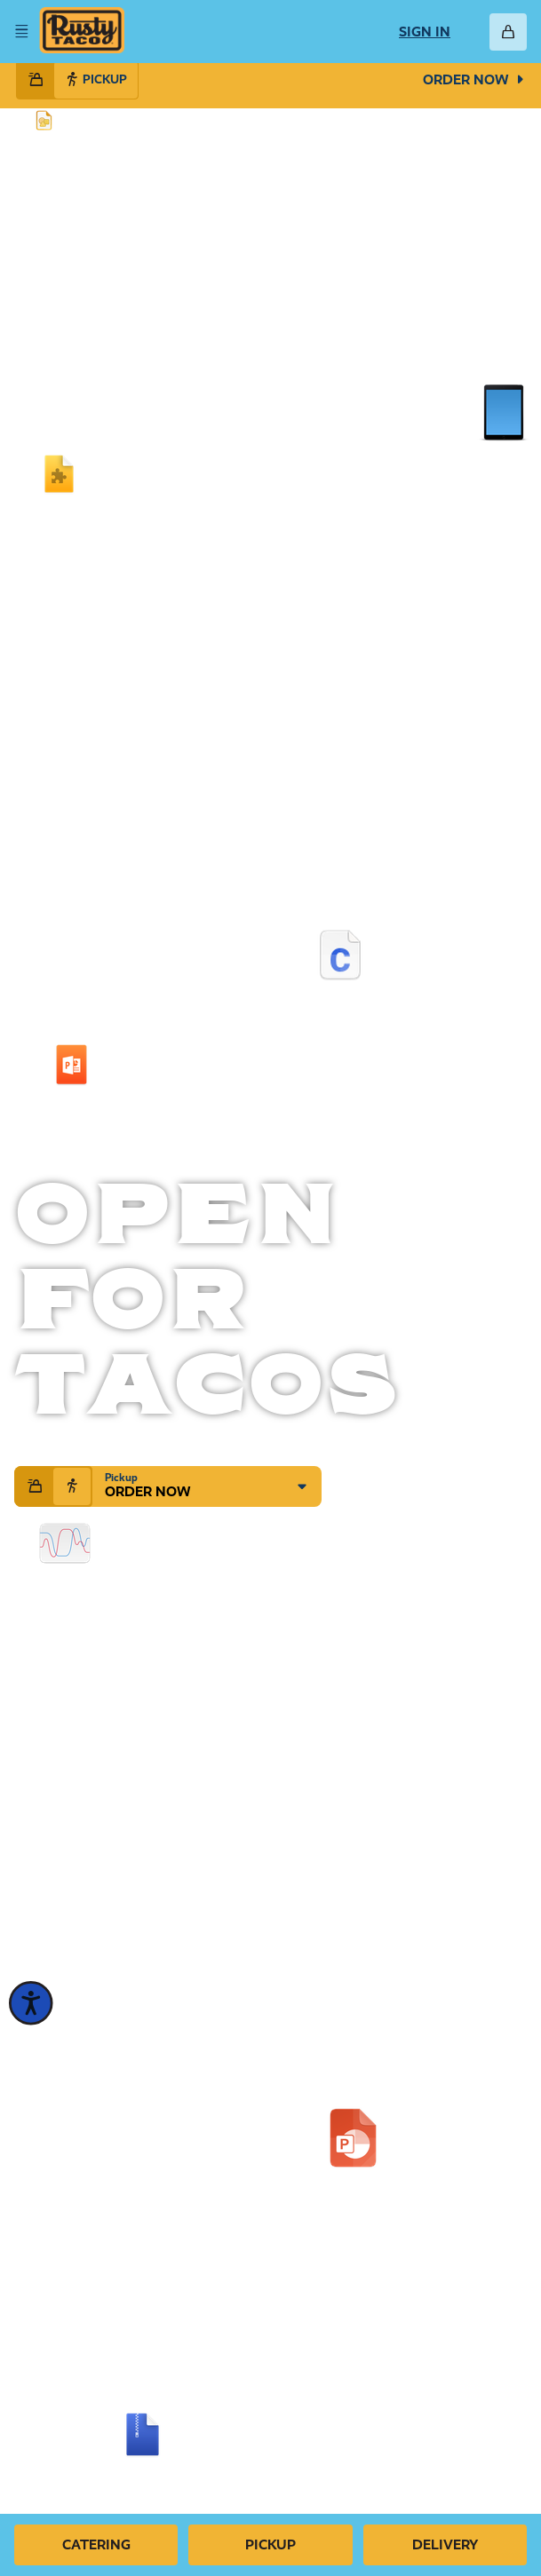  I want to click on an ACE compressed archive file, so click(142, 2435).